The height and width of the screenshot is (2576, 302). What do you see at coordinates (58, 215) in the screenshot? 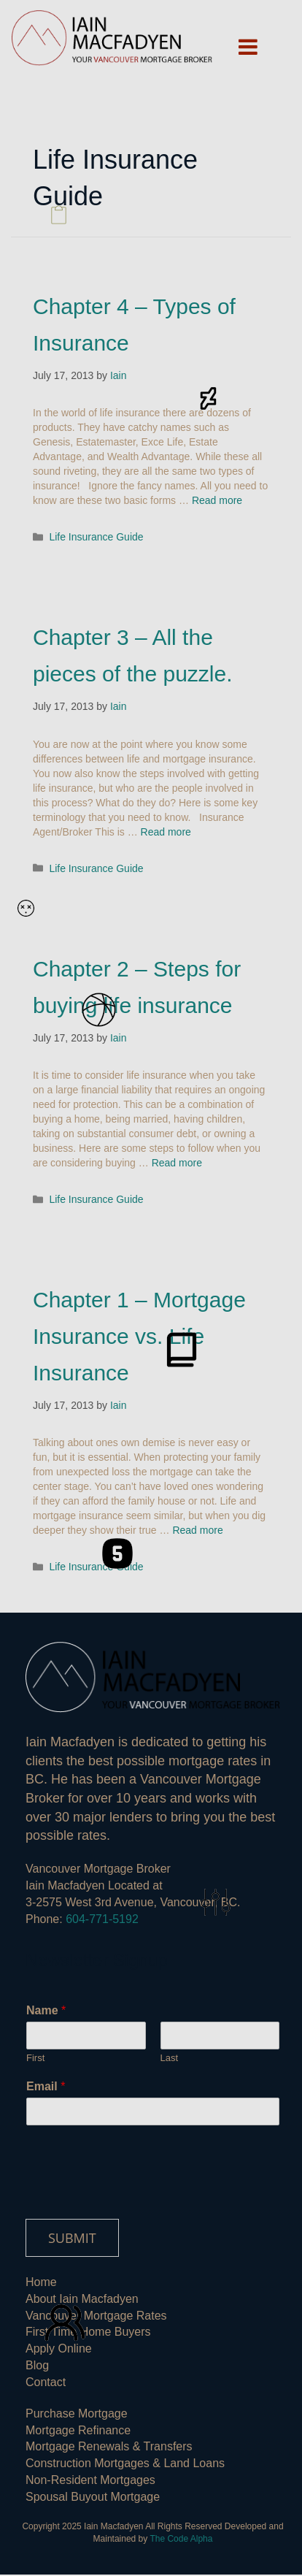
I see `copy to clipboard` at bounding box center [58, 215].